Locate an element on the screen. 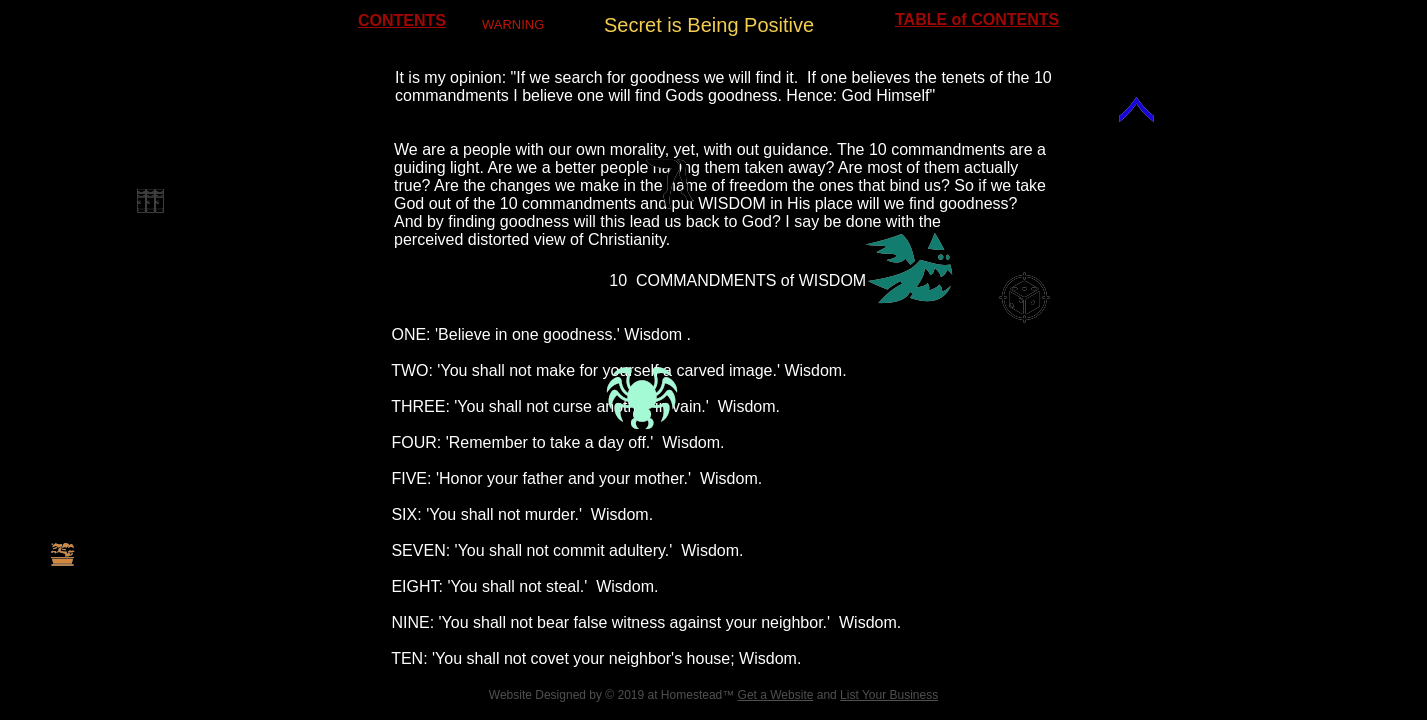 This screenshot has height=720, width=1427. indicates lowest military rank (private) is located at coordinates (1136, 109).